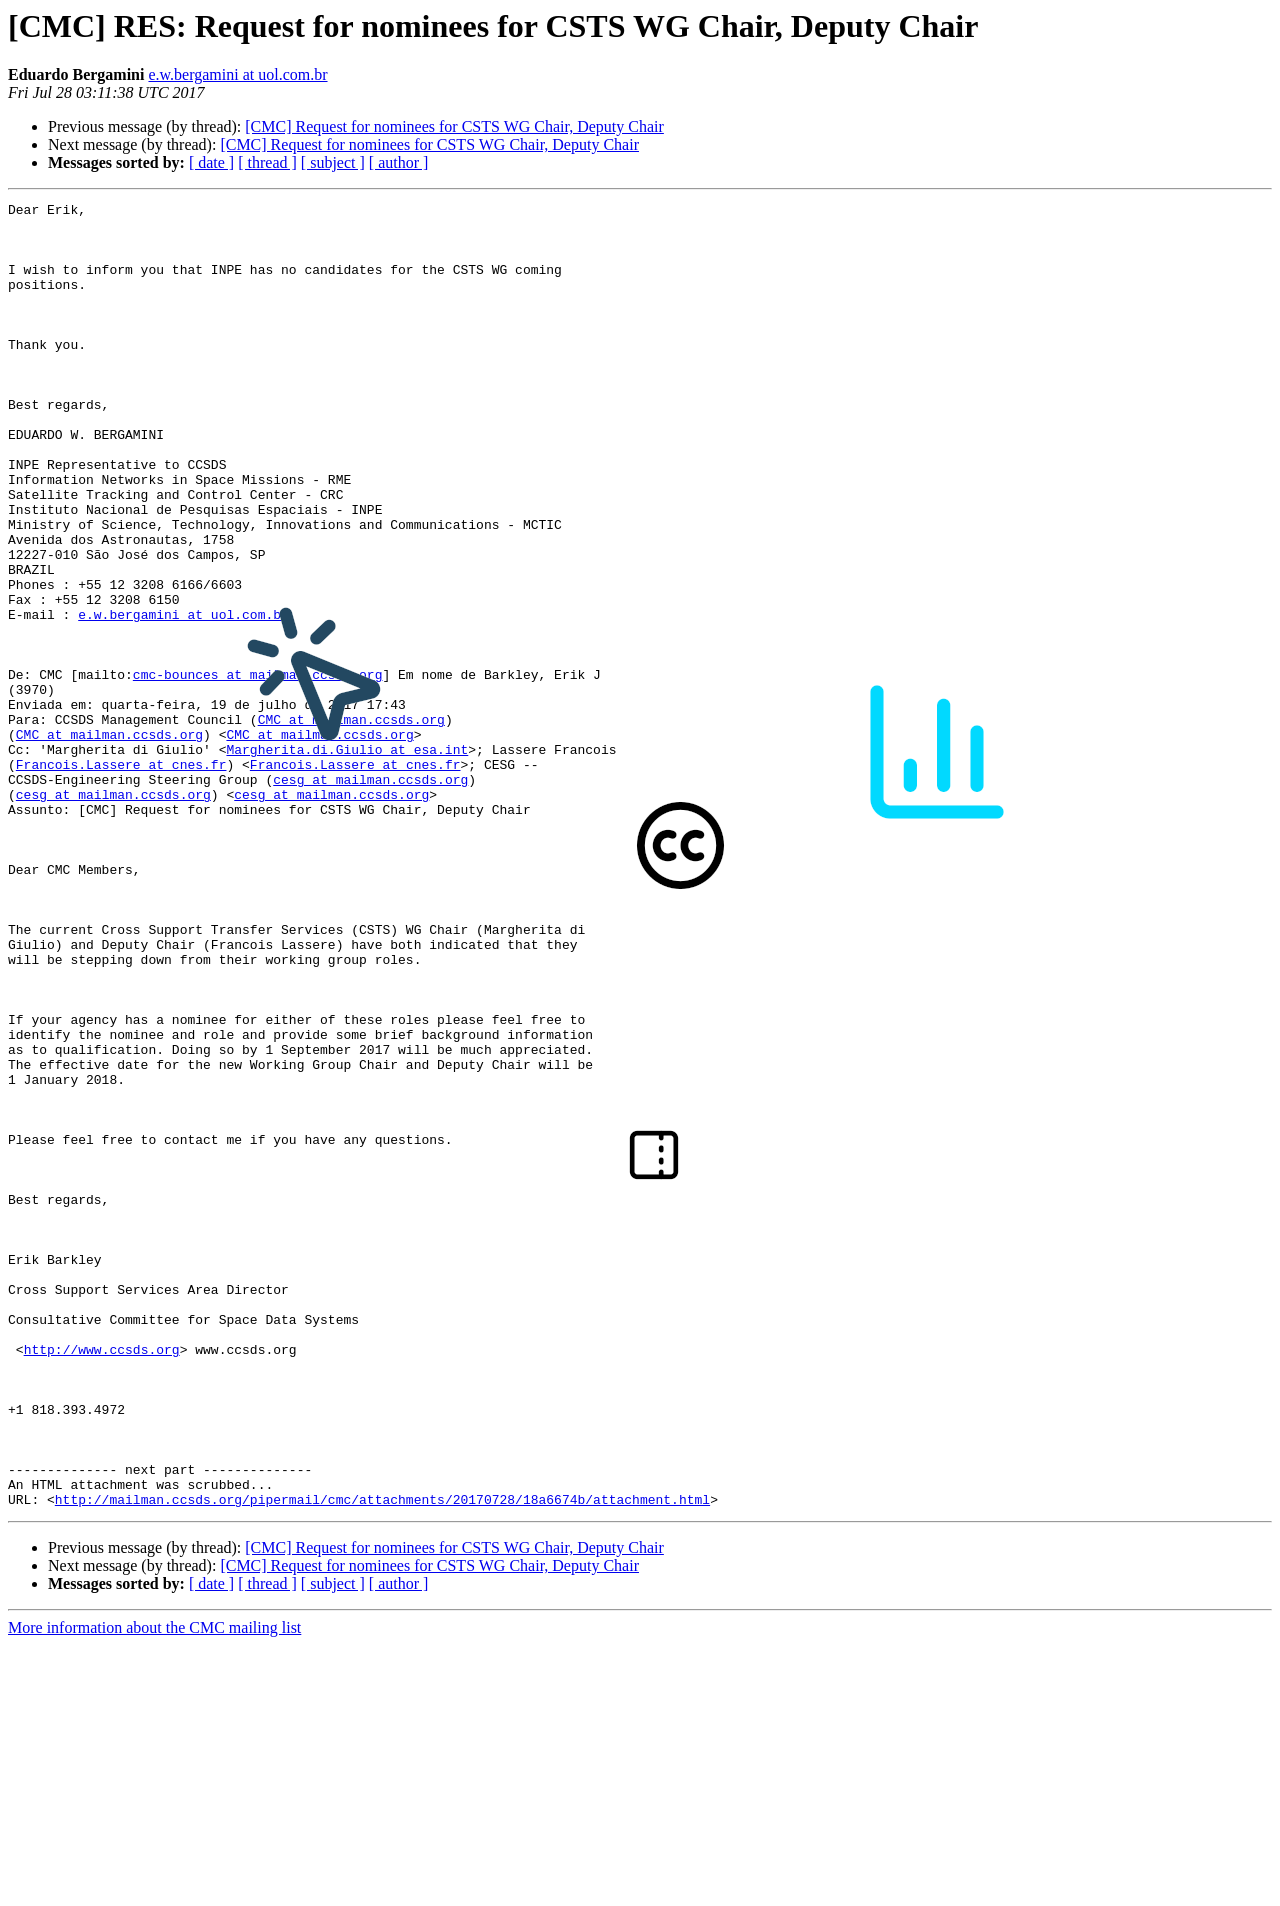  What do you see at coordinates (937, 752) in the screenshot?
I see `view analytics or statistics` at bounding box center [937, 752].